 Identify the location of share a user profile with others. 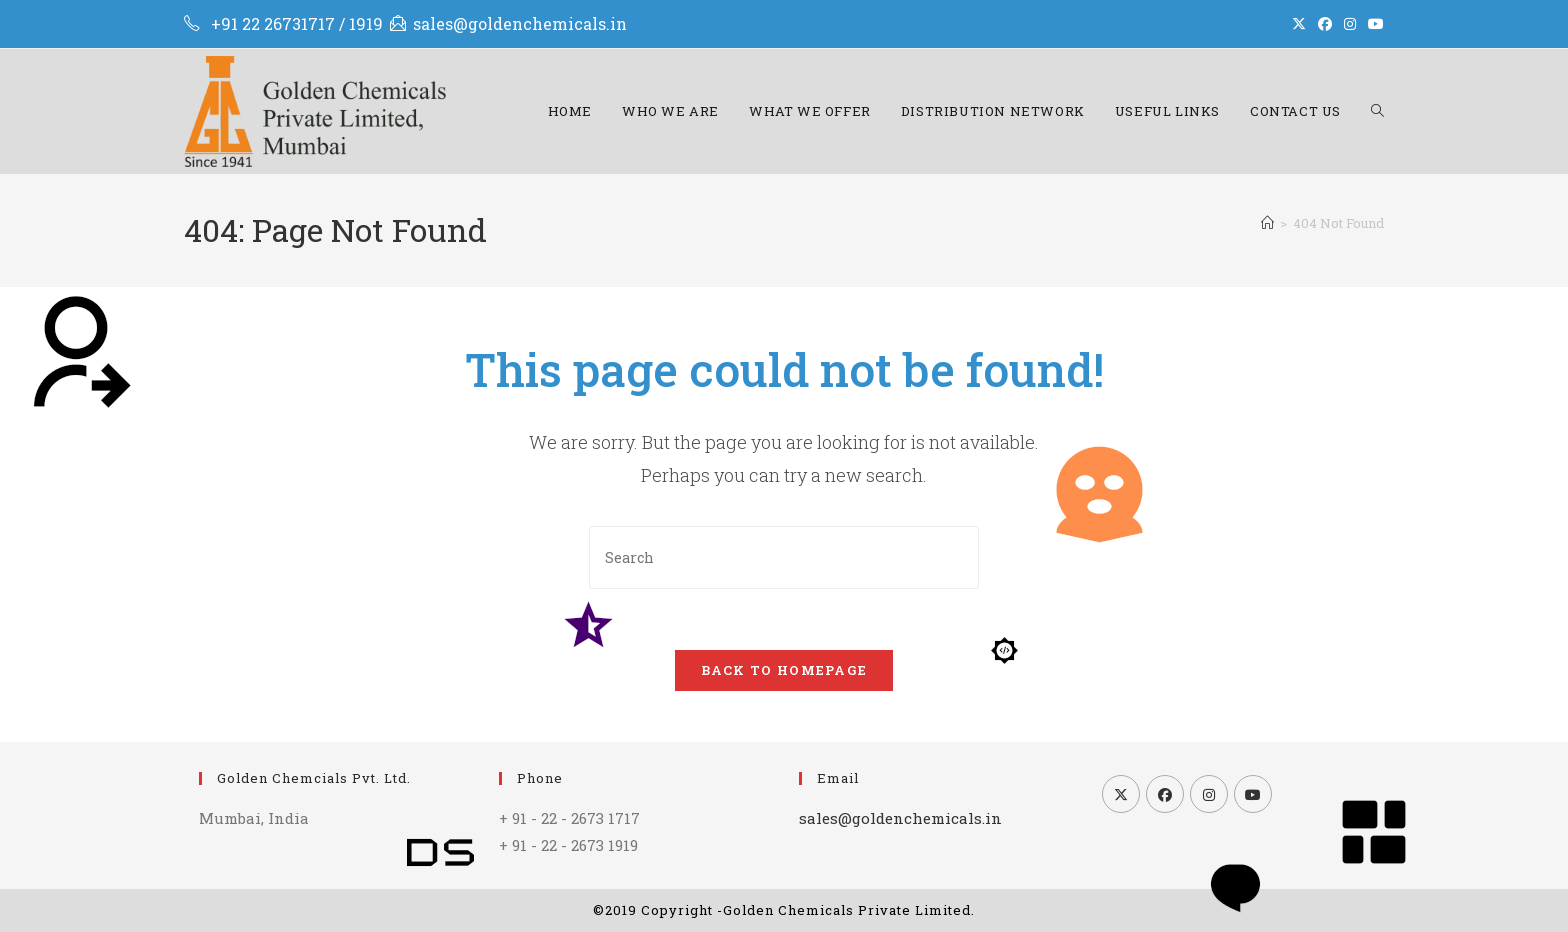
(76, 354).